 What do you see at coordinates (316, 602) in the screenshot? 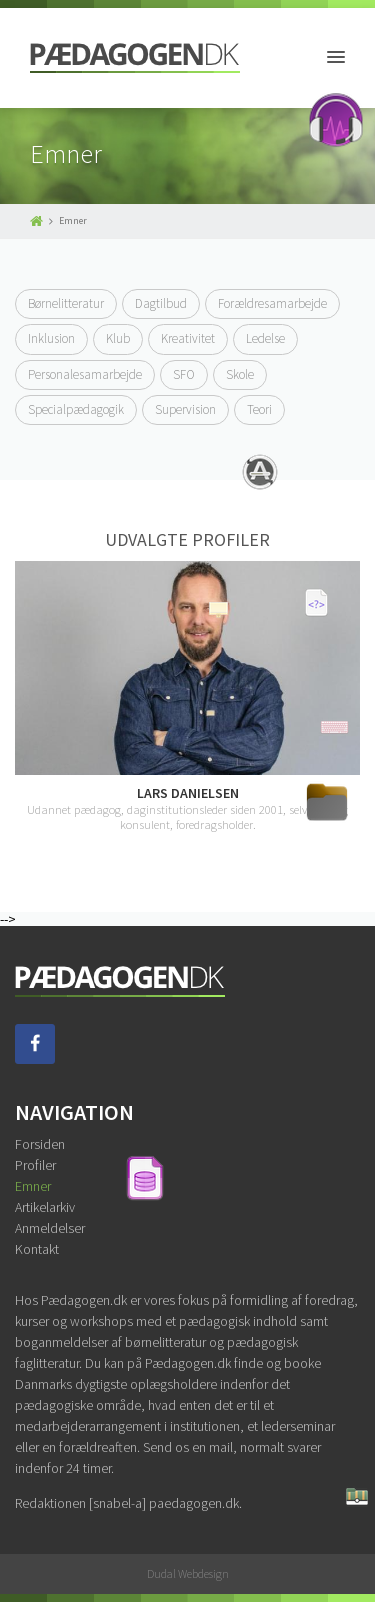
I see `indicates a PHP source code file` at bounding box center [316, 602].